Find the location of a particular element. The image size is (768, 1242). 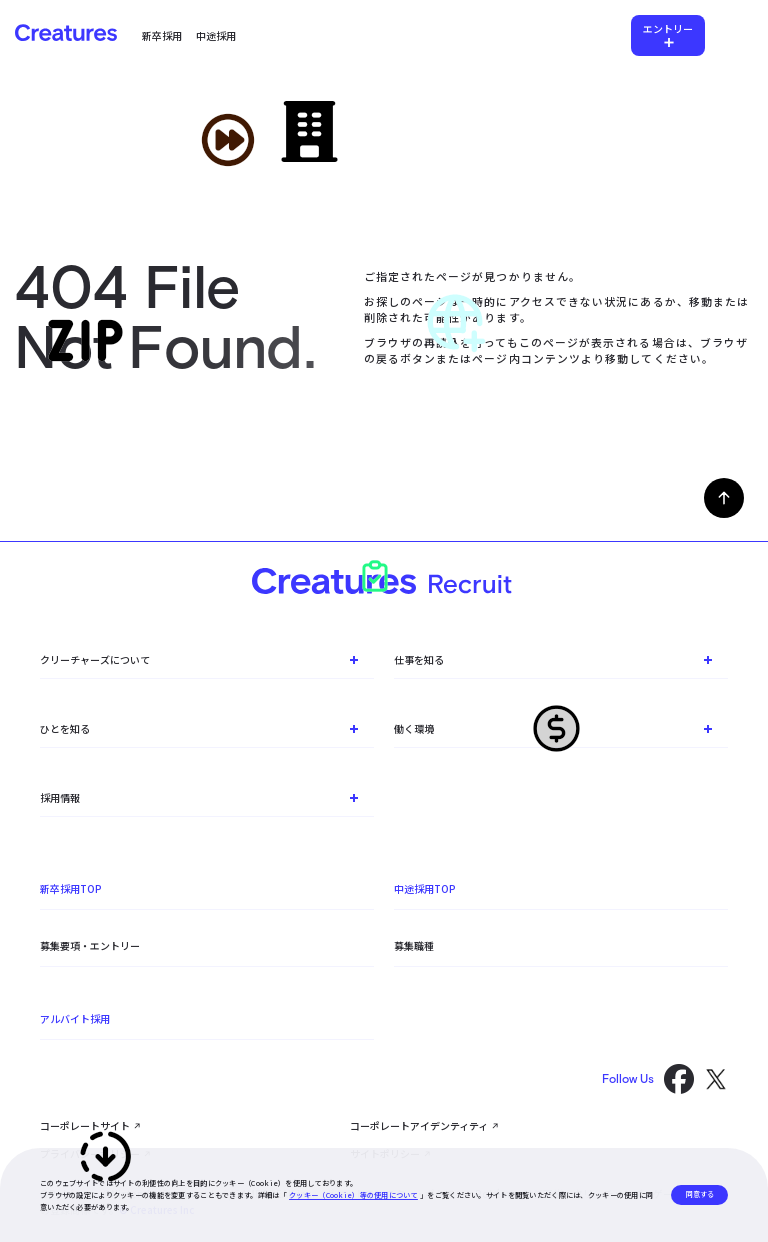

compress files into a zip archive is located at coordinates (85, 340).